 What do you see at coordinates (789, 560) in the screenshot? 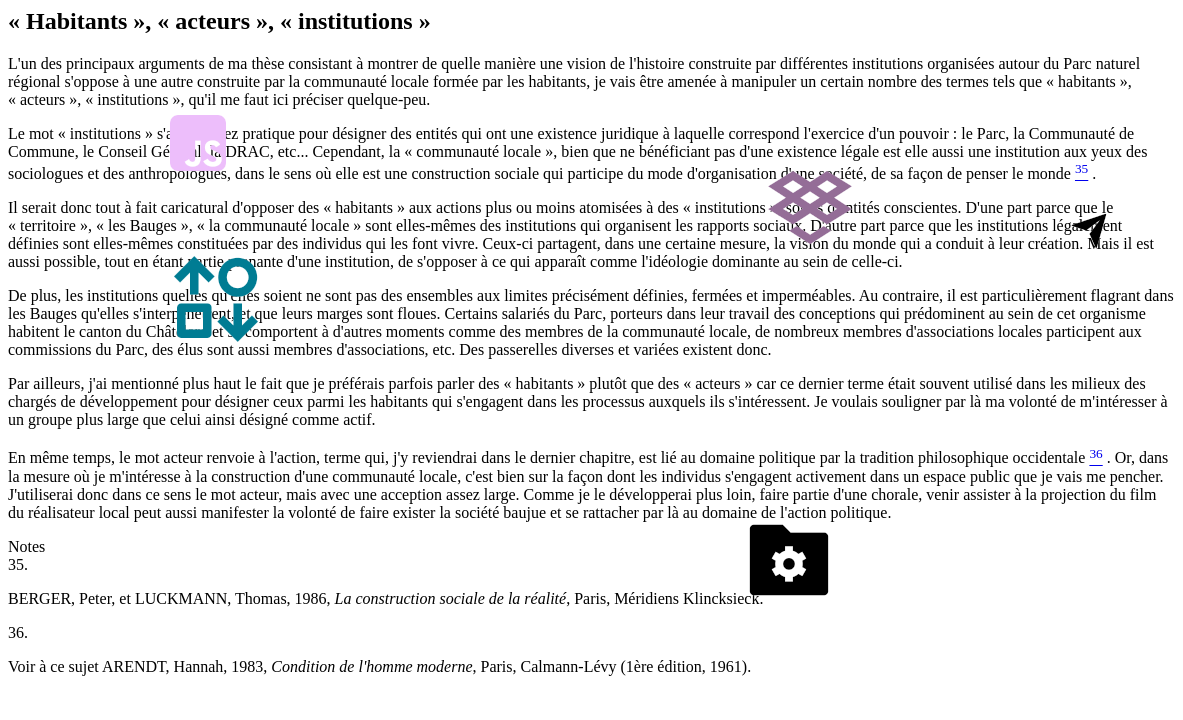
I see `access folder settings or preferences` at bounding box center [789, 560].